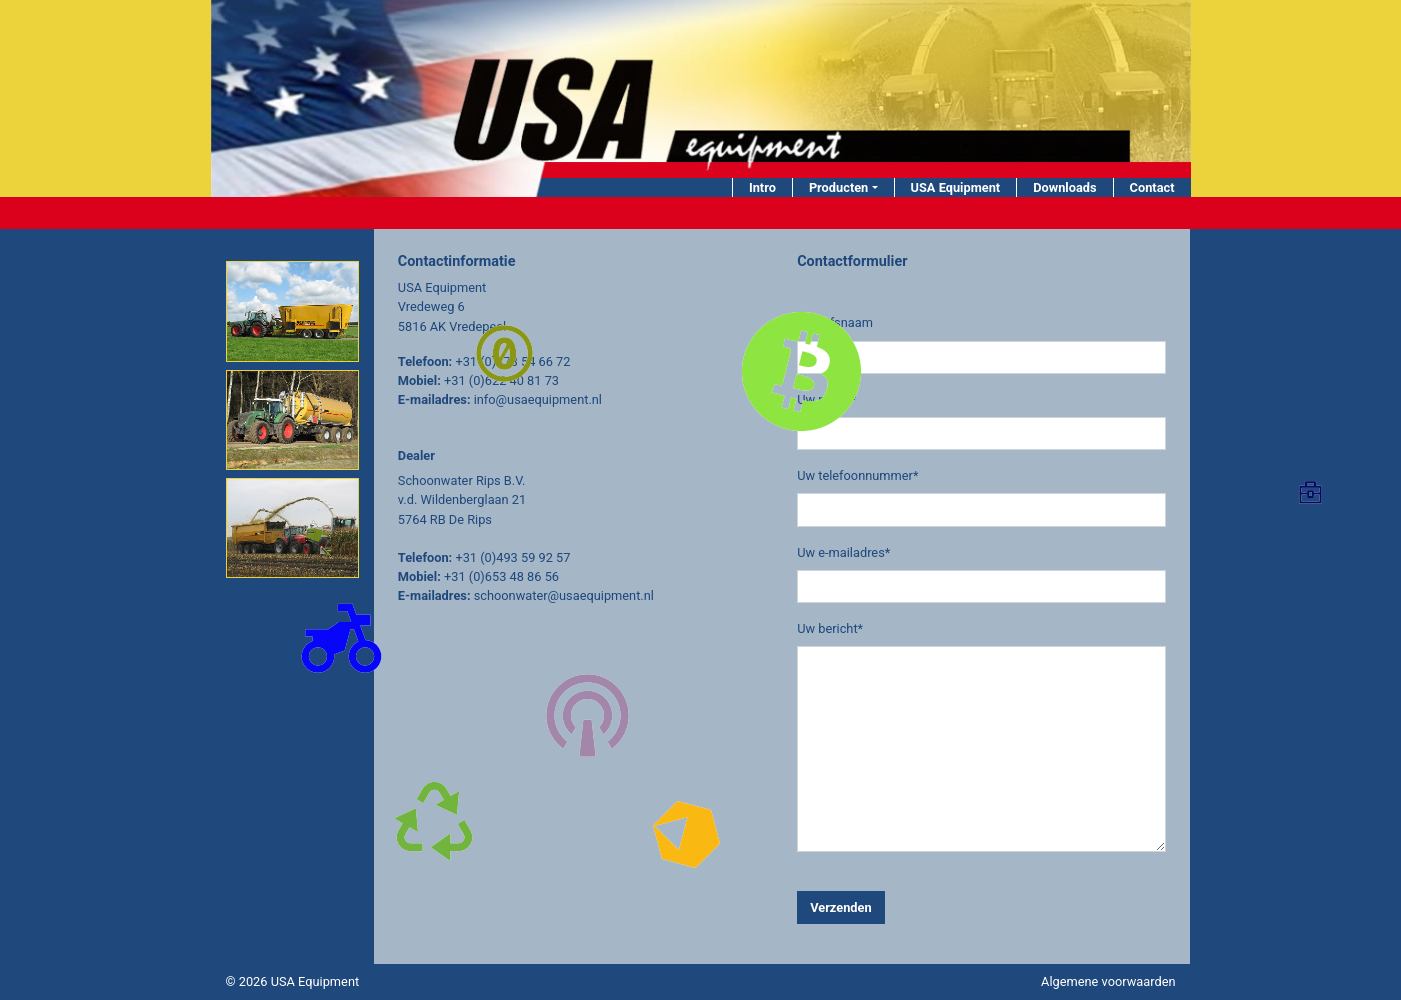 The height and width of the screenshot is (1000, 1401). Describe the element at coordinates (1310, 493) in the screenshot. I see `access work or business documents` at that location.